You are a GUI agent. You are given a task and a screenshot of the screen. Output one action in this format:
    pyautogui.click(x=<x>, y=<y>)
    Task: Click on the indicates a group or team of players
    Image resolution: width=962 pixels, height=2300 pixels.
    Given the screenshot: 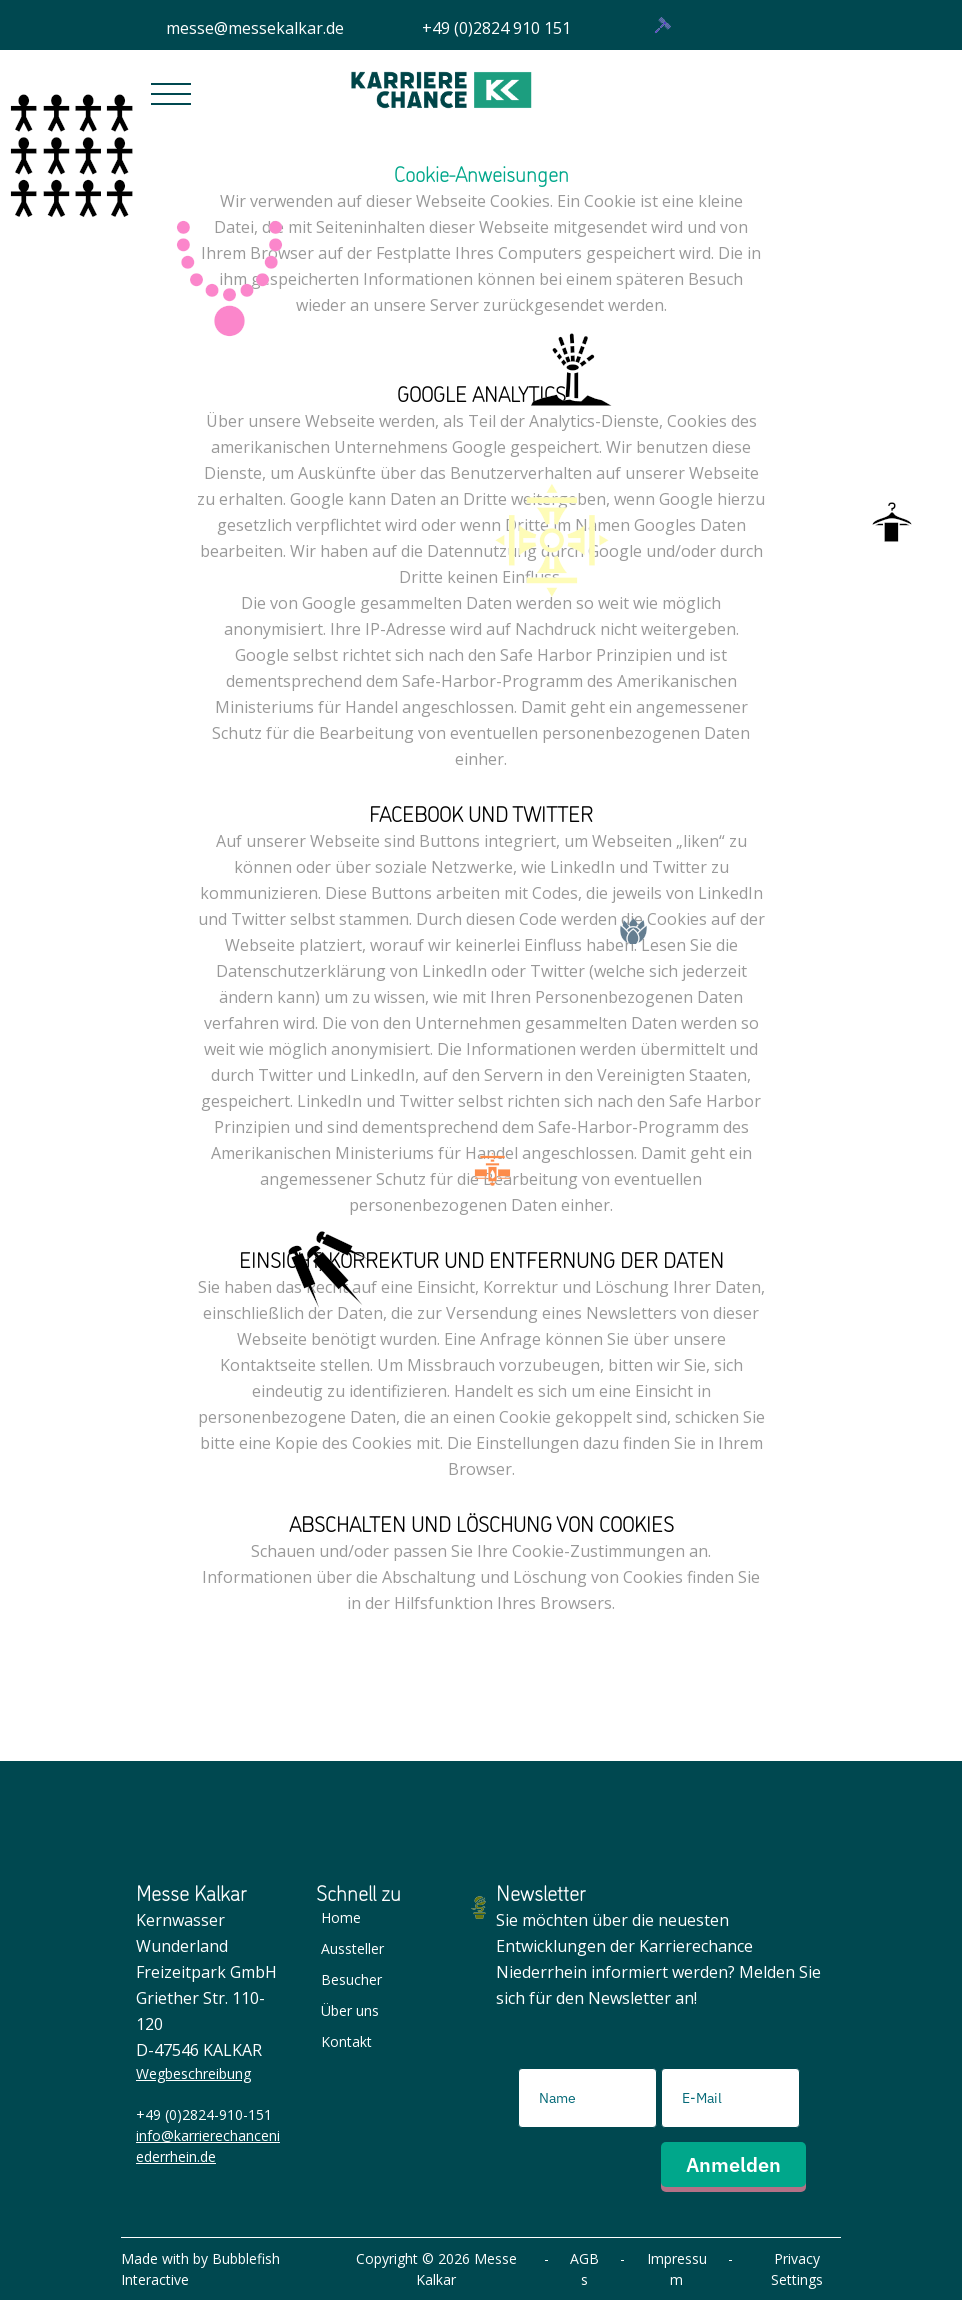 What is the action you would take?
    pyautogui.click(x=73, y=155)
    